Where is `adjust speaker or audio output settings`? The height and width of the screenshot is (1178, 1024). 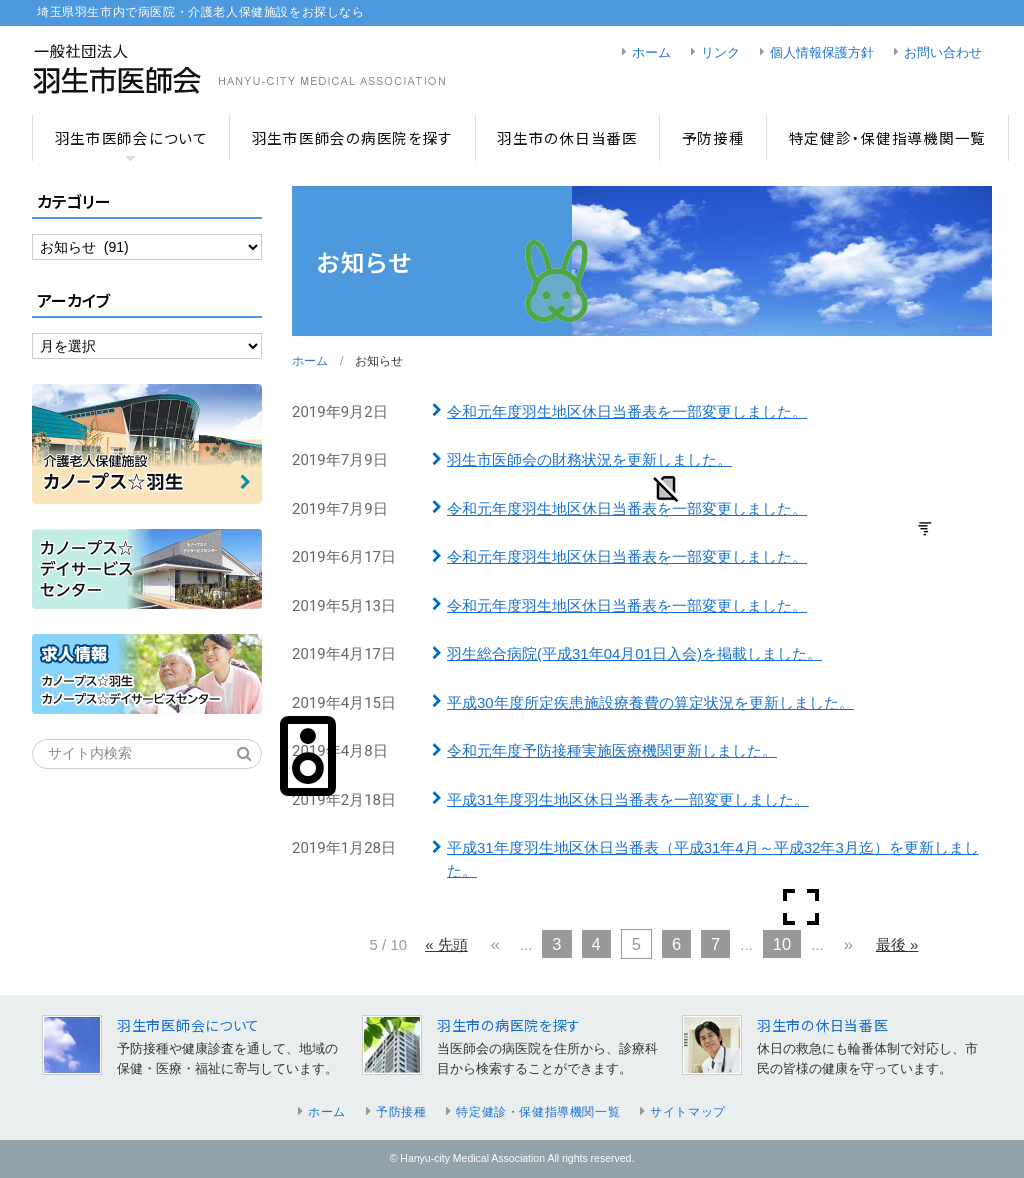
adjust speaker or audio output settings is located at coordinates (308, 756).